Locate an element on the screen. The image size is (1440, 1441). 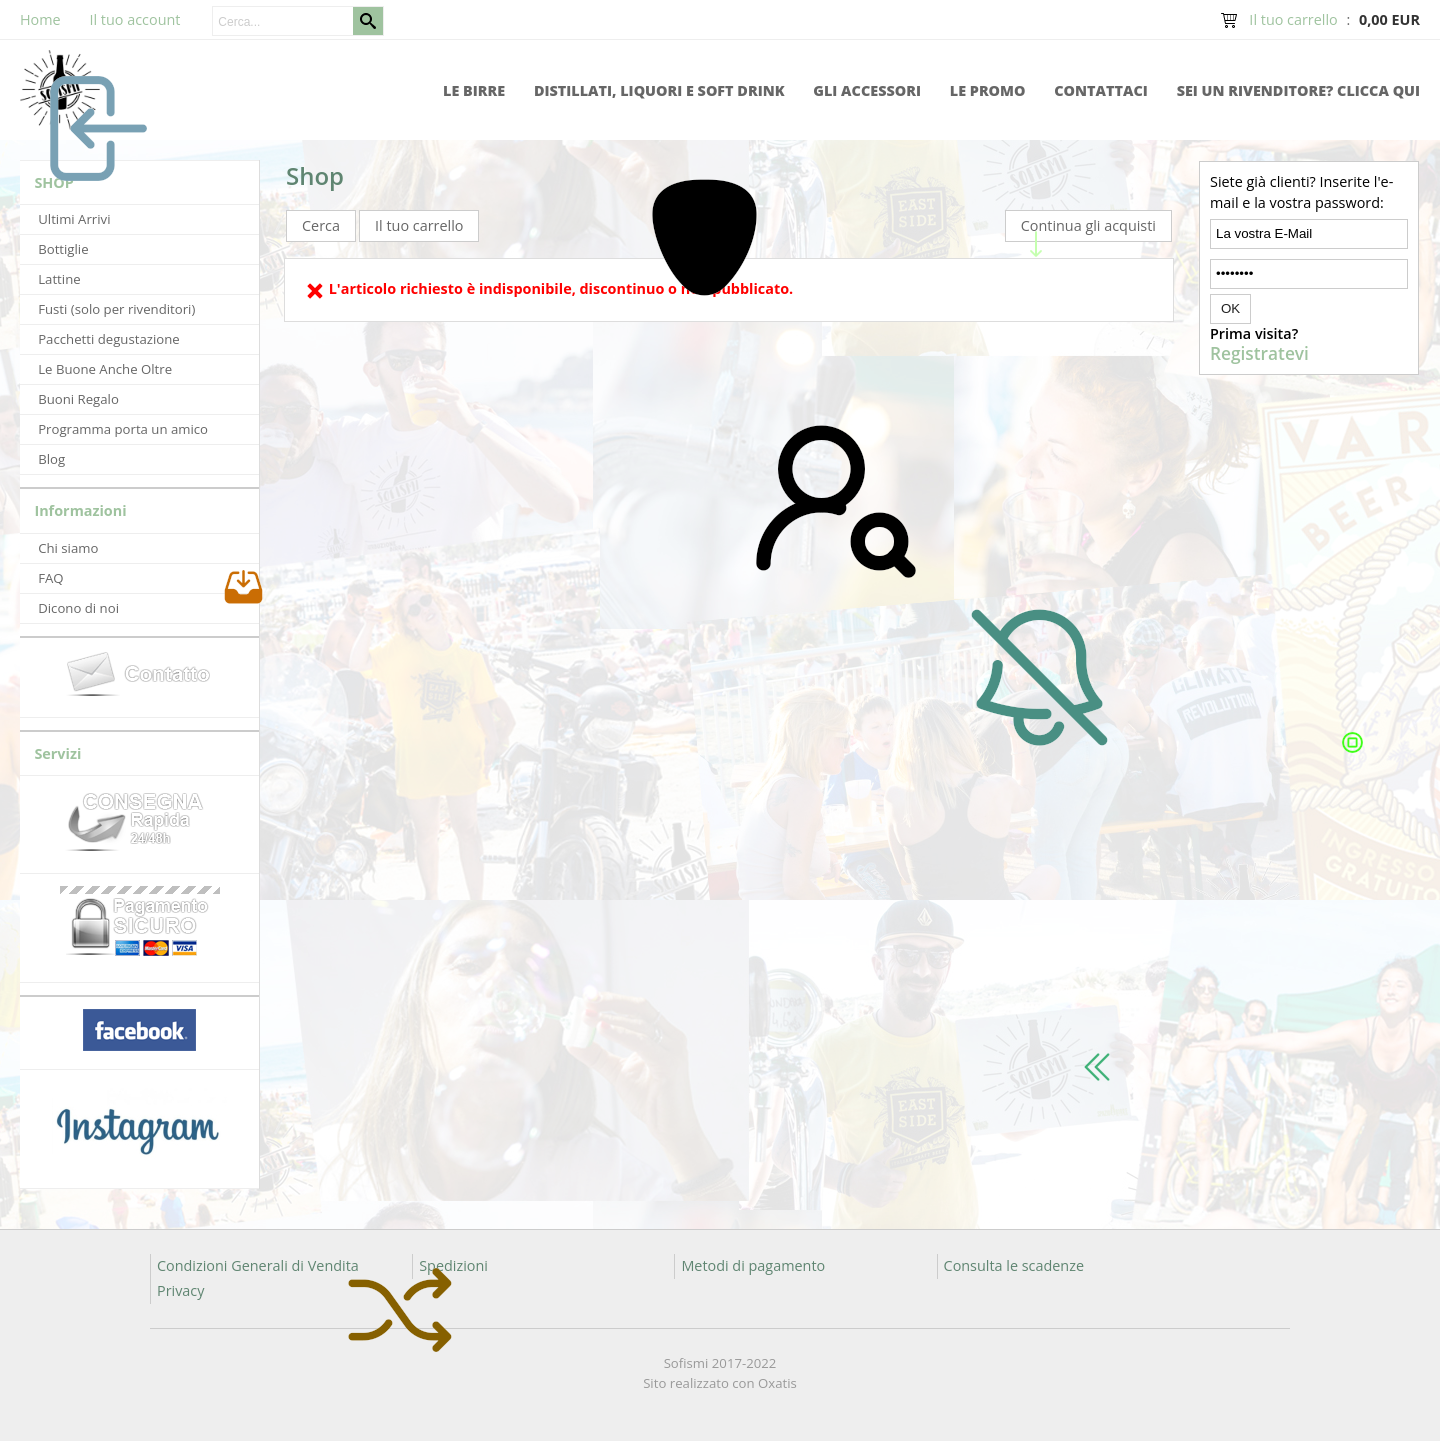
access guitar or music tools is located at coordinates (704, 237).